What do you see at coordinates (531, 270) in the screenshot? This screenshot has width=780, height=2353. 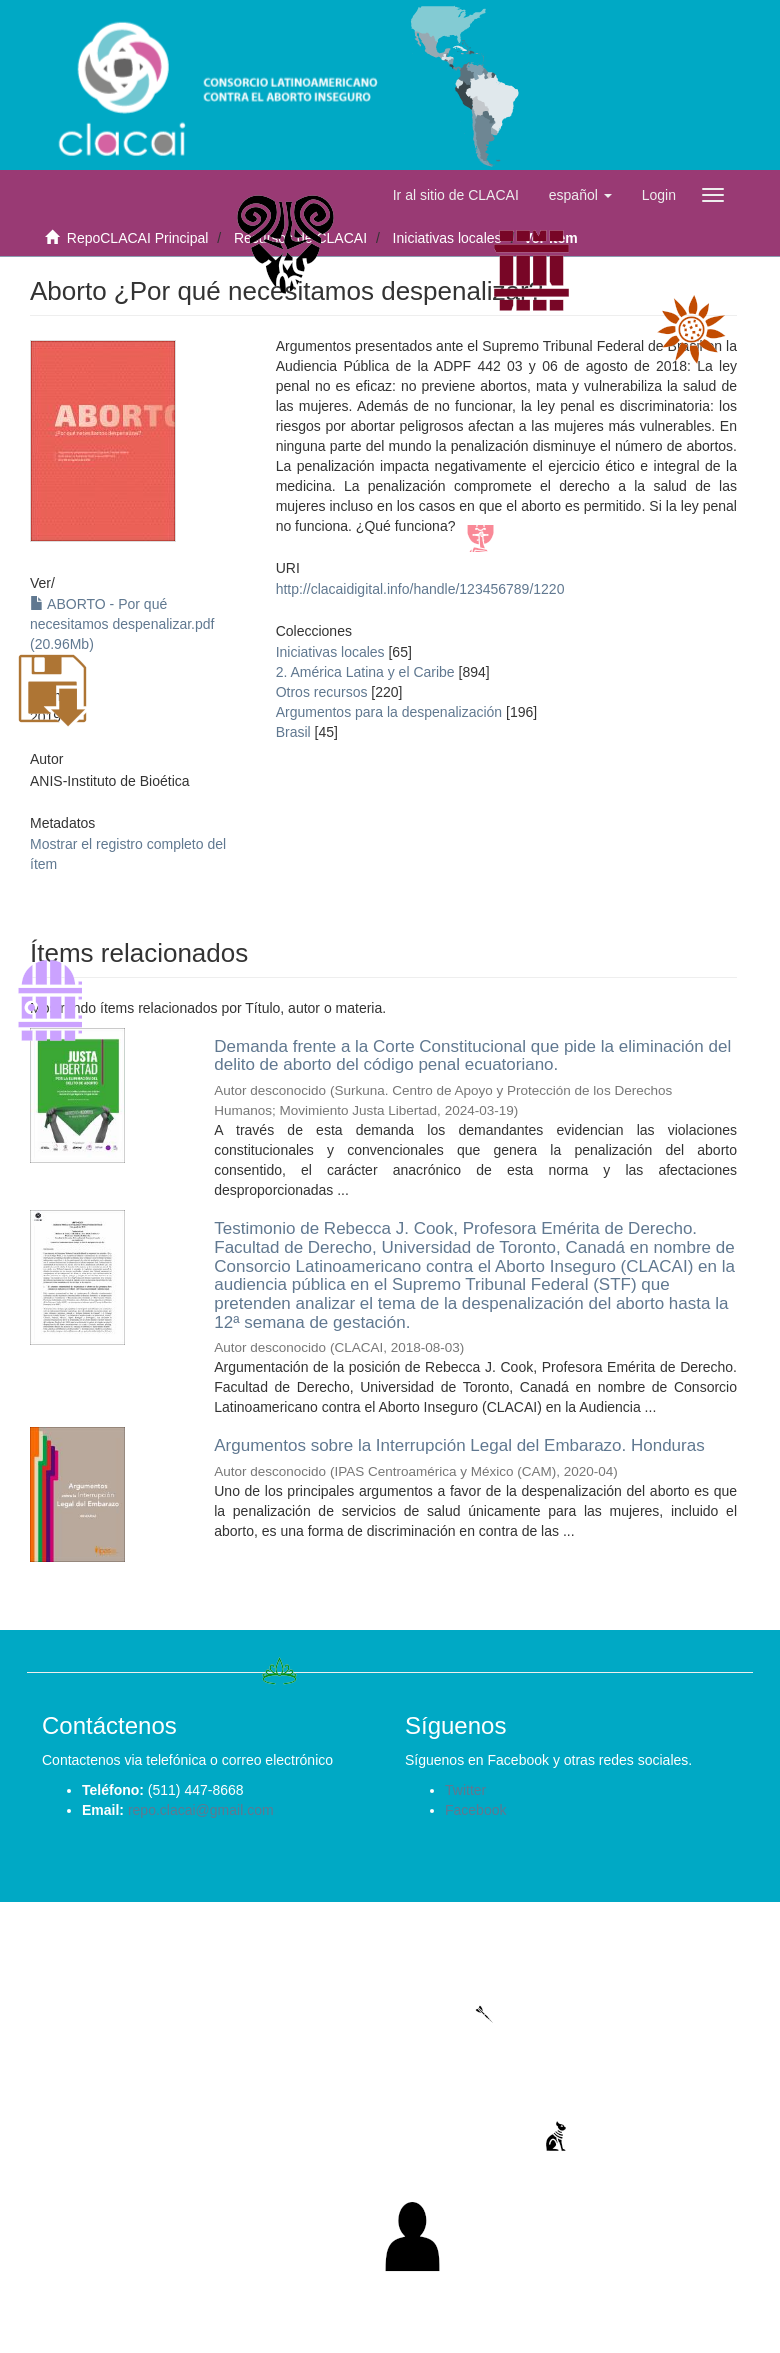 I see `wood or lumber resources in inventory` at bounding box center [531, 270].